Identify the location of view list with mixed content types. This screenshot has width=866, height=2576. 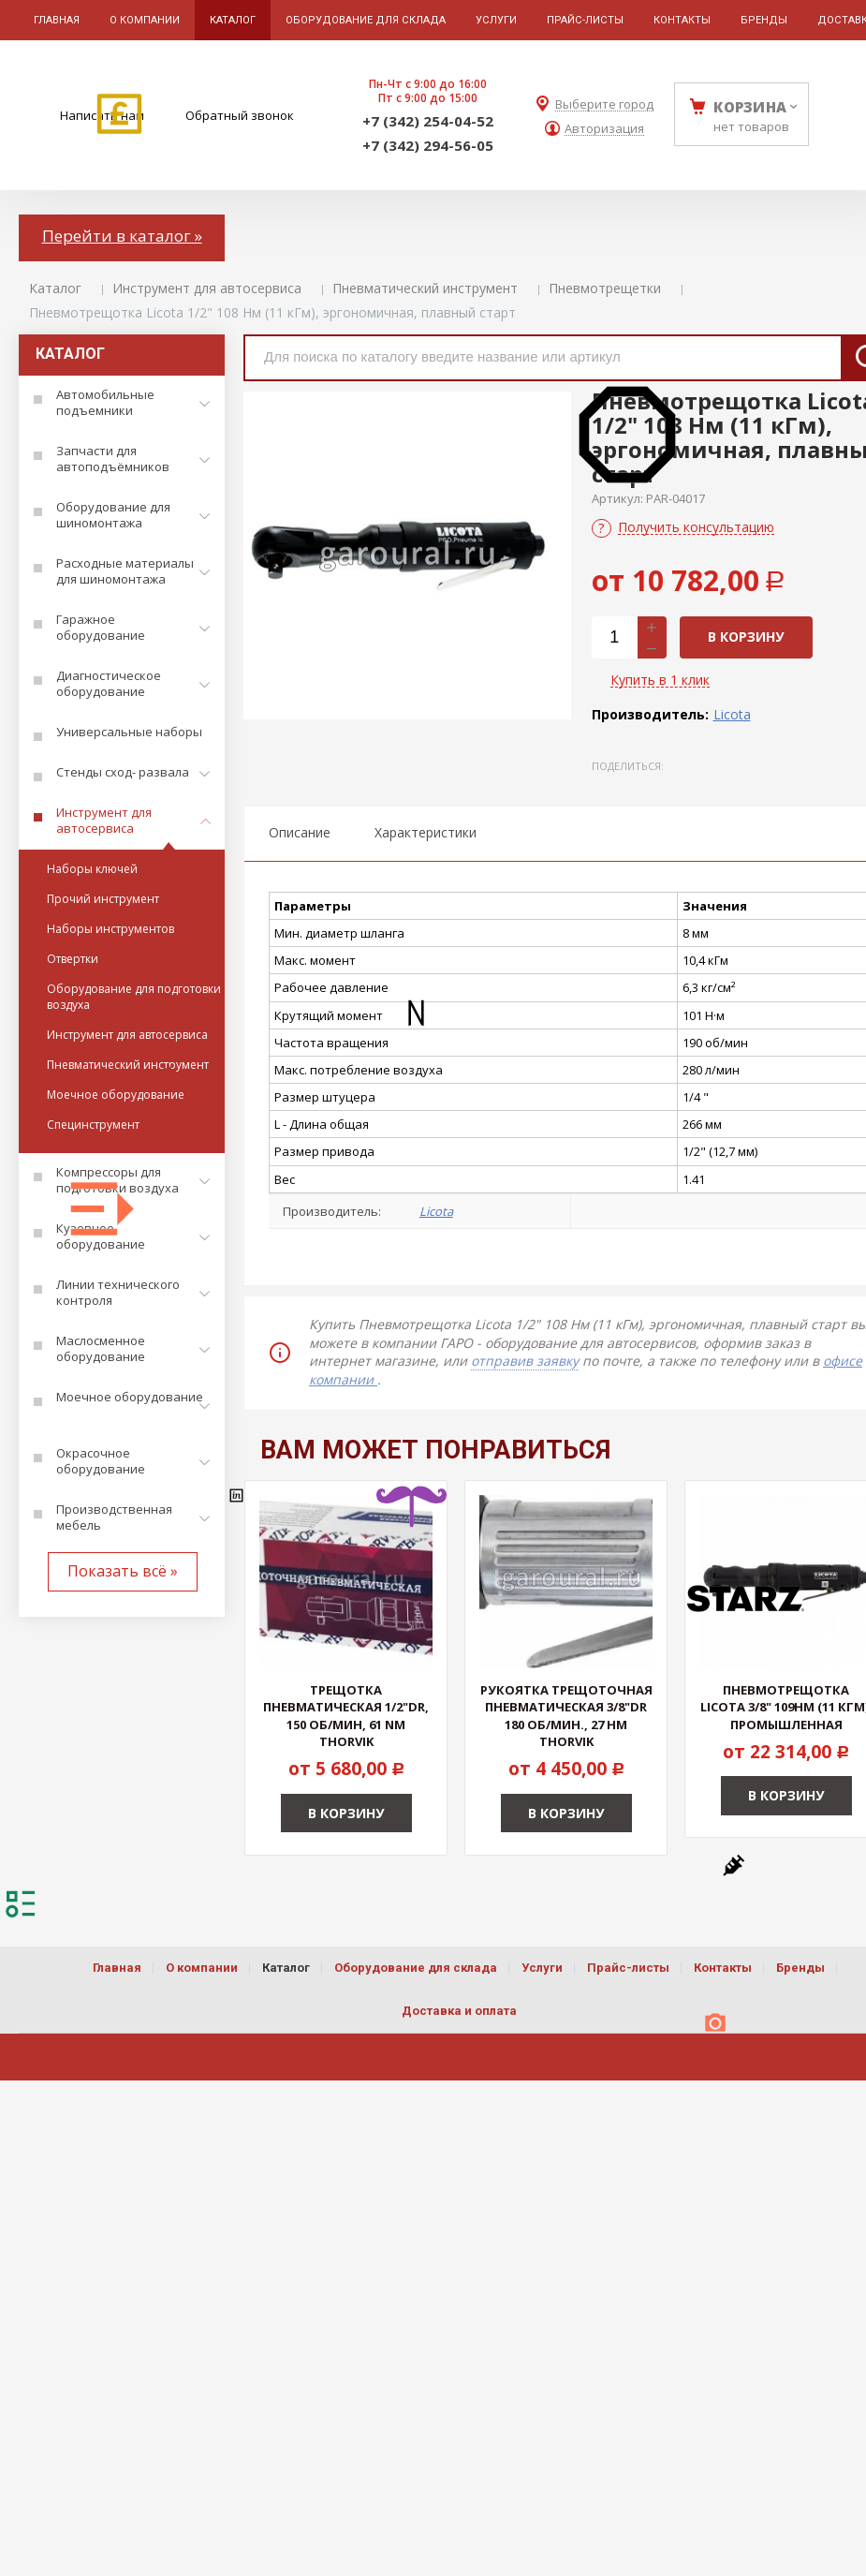
(21, 1903).